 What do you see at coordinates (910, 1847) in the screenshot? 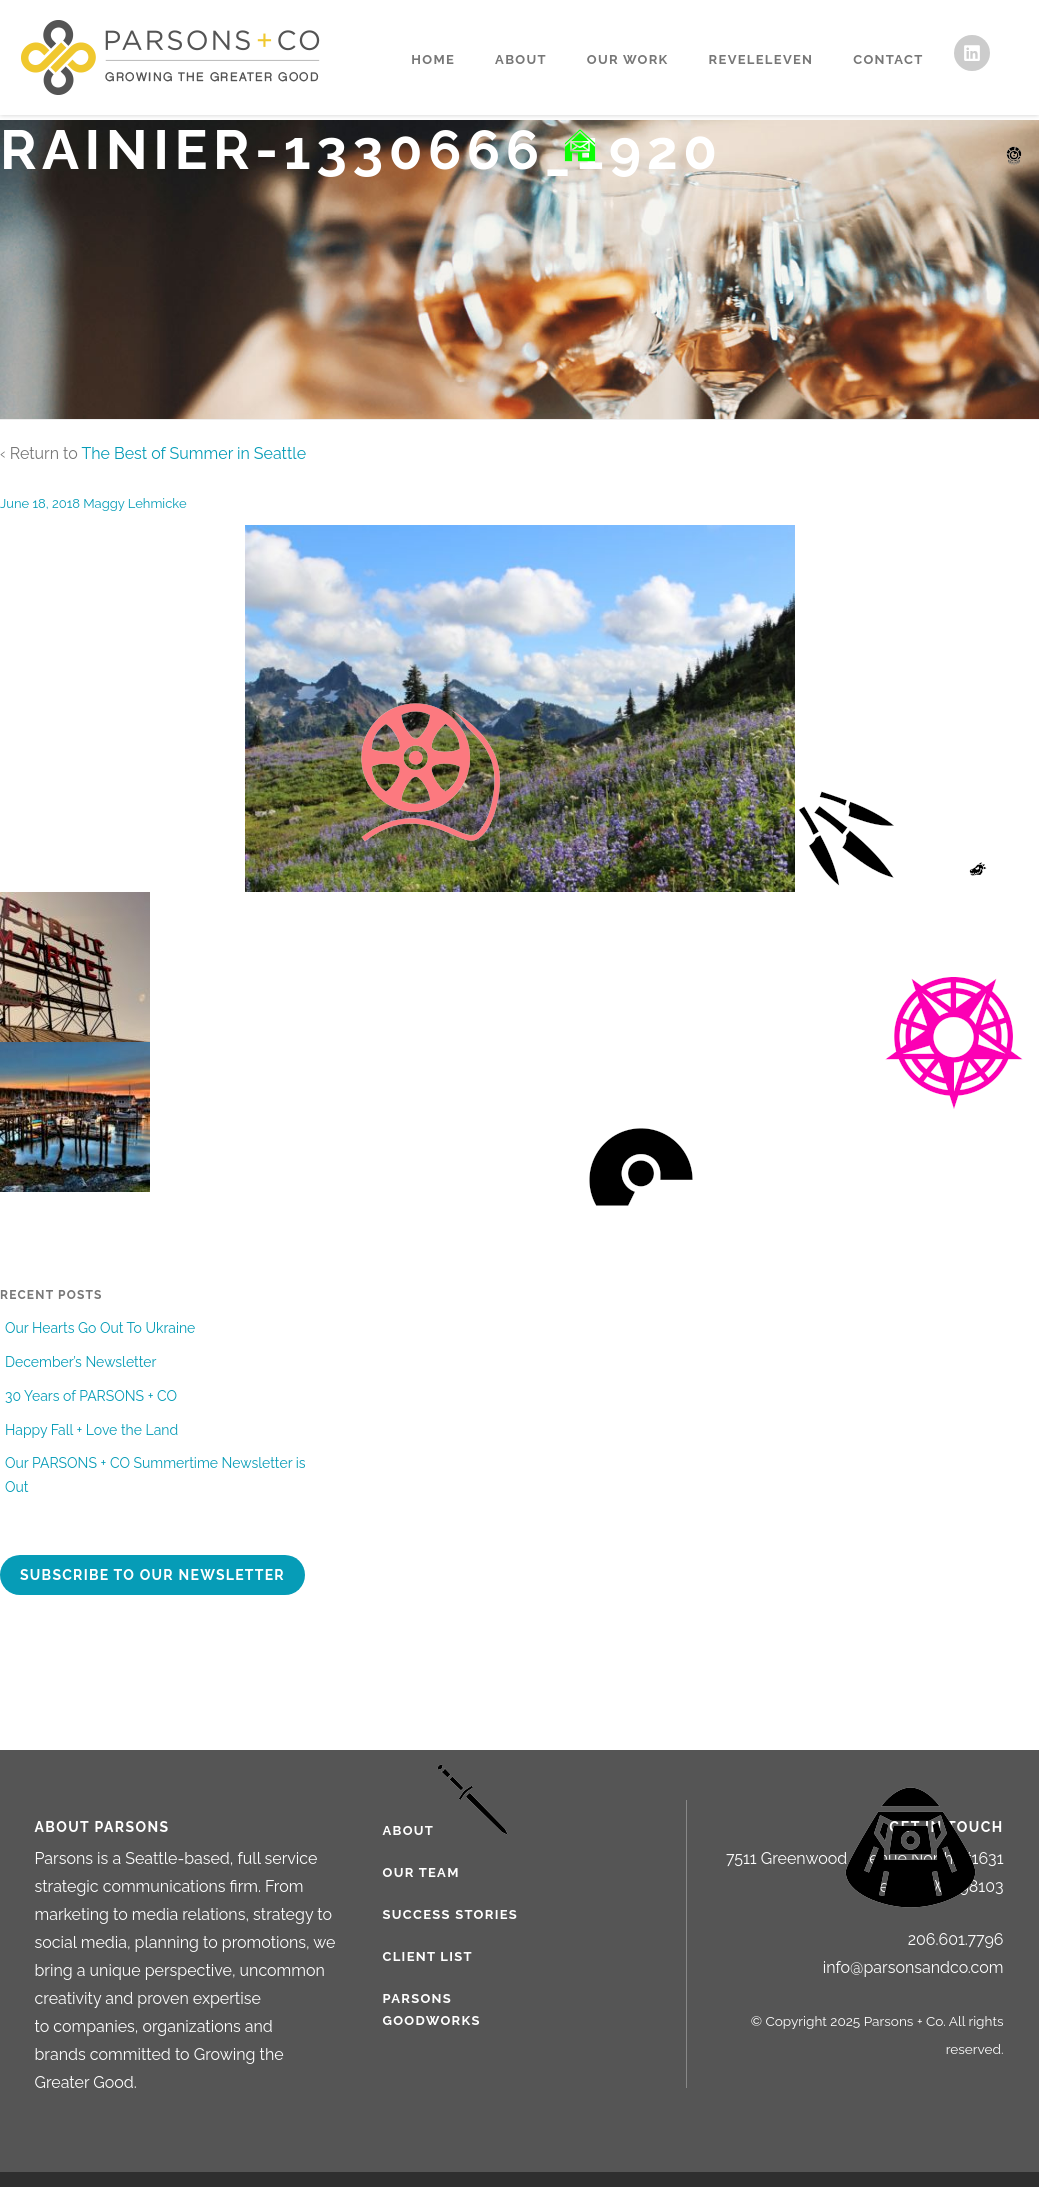
I see `view space mission or spacecraft content` at bounding box center [910, 1847].